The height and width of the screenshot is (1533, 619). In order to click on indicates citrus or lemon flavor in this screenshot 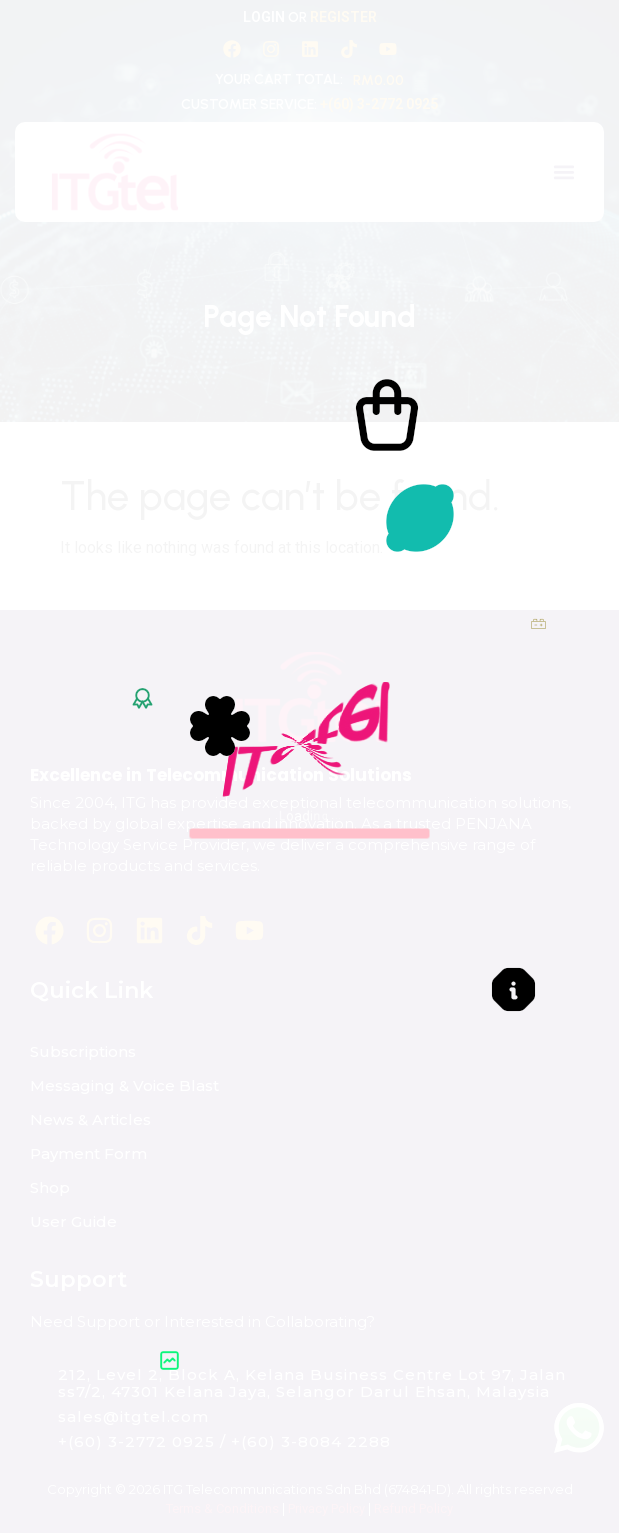, I will do `click(420, 518)`.